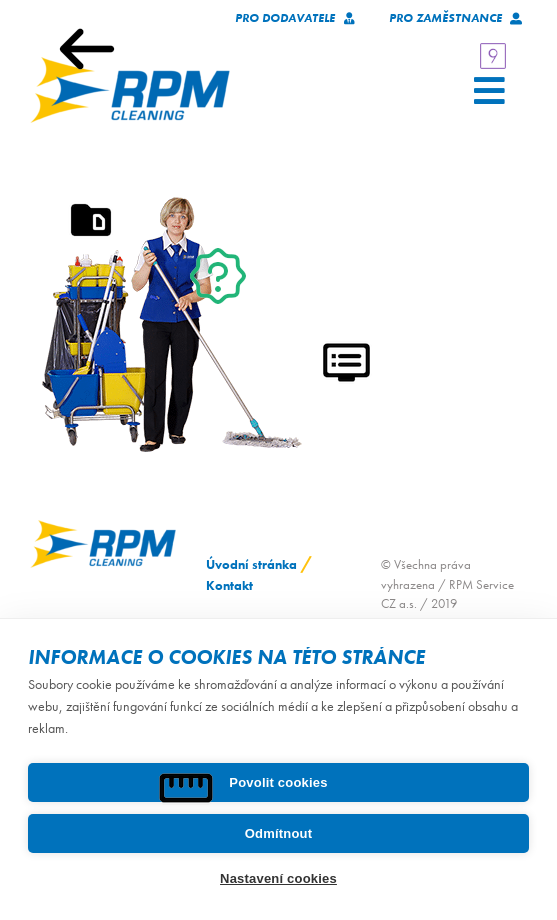 The image size is (557, 920). I want to click on measure dimensions or distance, so click(186, 788).